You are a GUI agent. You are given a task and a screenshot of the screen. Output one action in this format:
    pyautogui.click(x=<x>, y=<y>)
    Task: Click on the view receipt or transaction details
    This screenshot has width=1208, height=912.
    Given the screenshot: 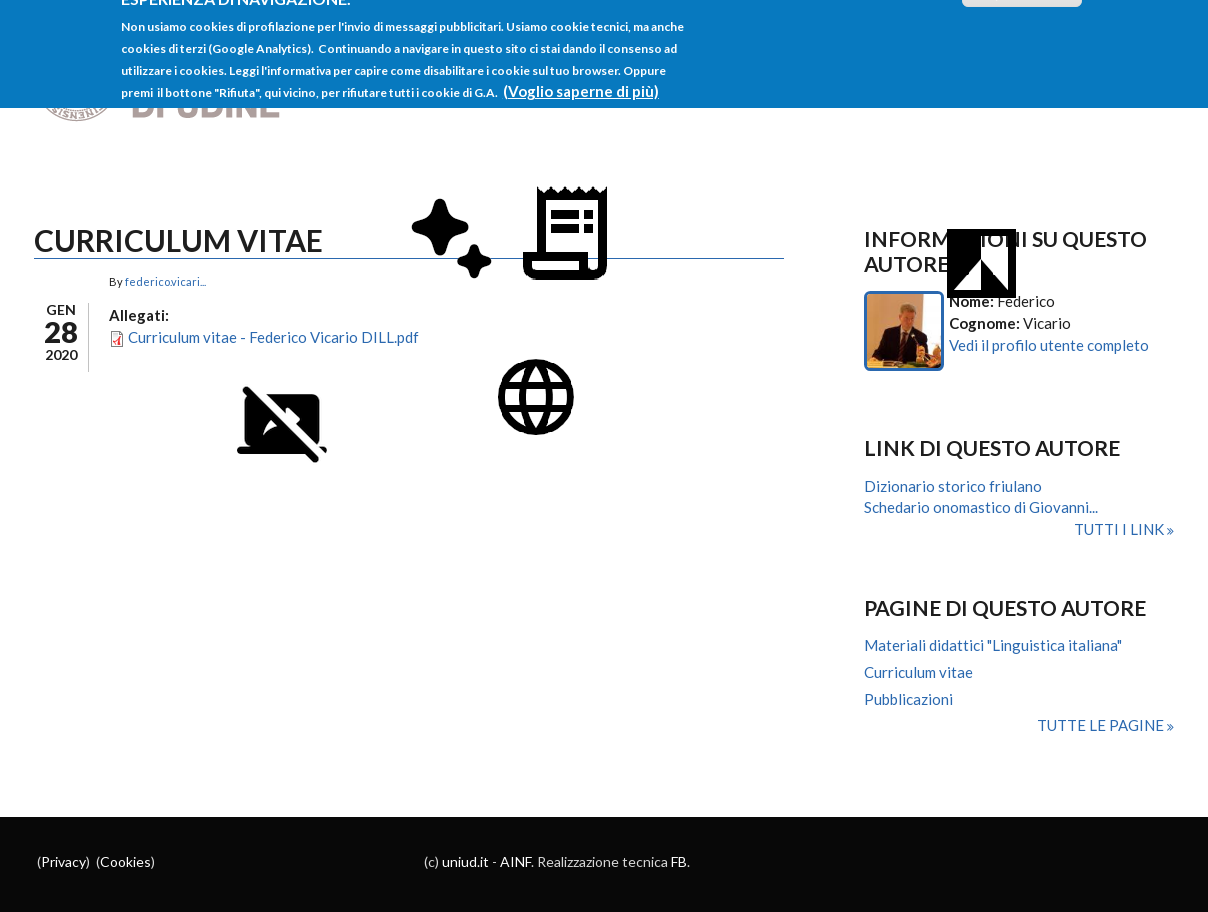 What is the action you would take?
    pyautogui.click(x=565, y=233)
    